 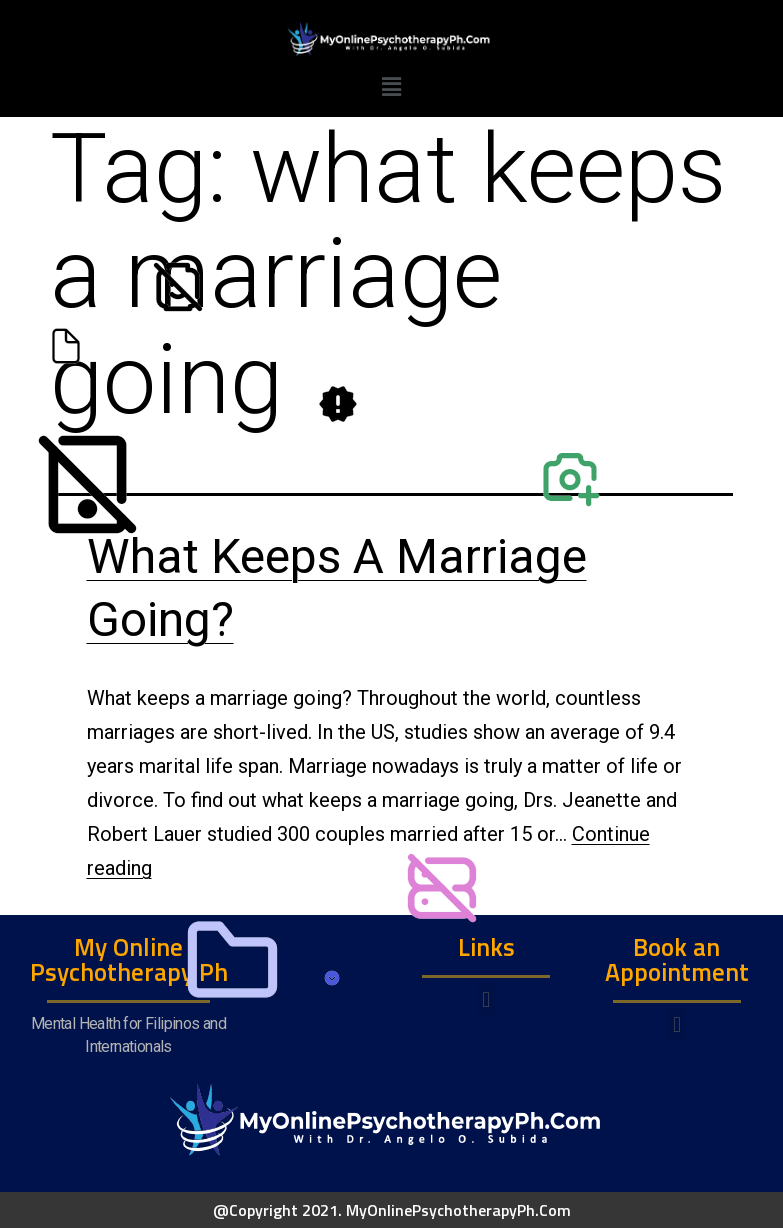 What do you see at coordinates (570, 477) in the screenshot?
I see `add a new photo` at bounding box center [570, 477].